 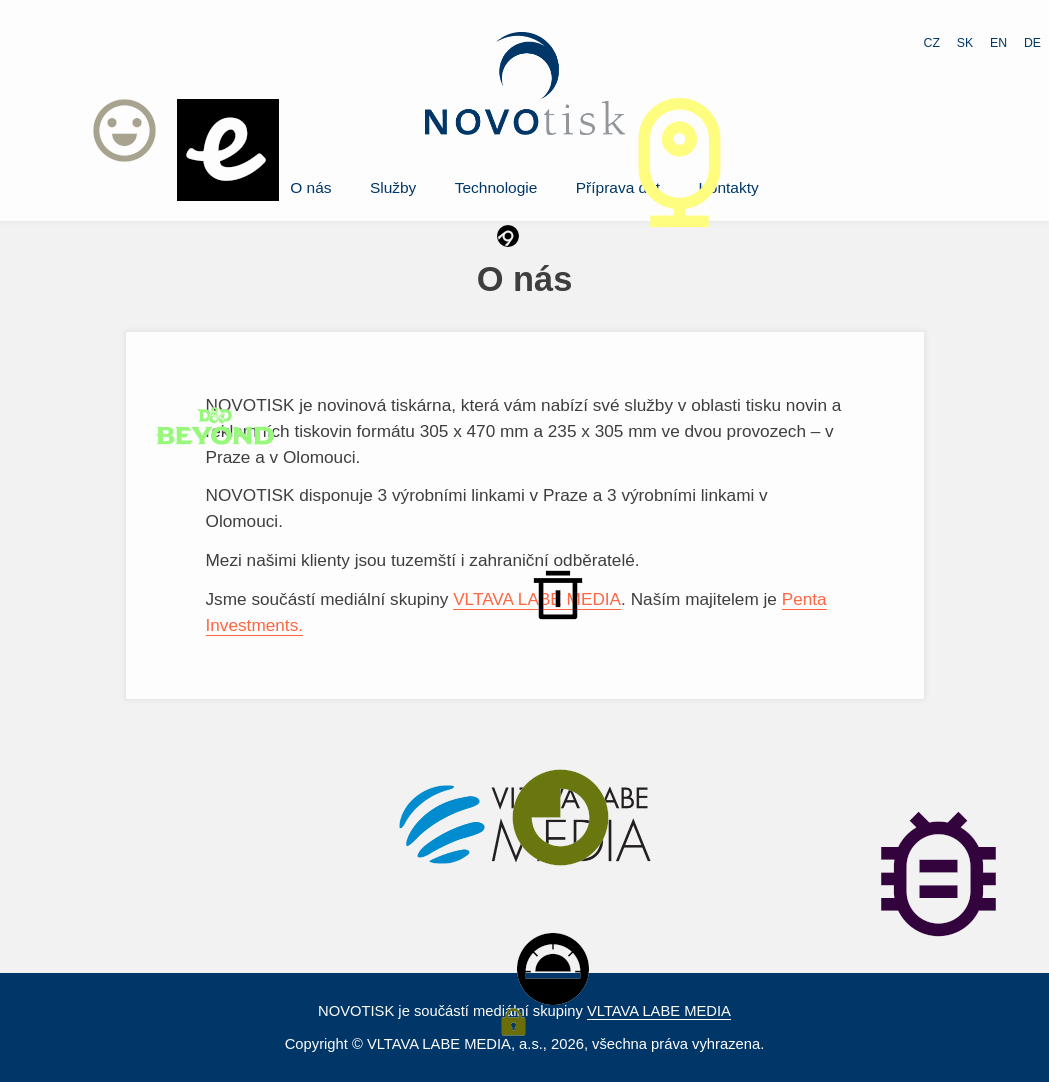 I want to click on open D&D Beyond app or website, so click(x=215, y=426).